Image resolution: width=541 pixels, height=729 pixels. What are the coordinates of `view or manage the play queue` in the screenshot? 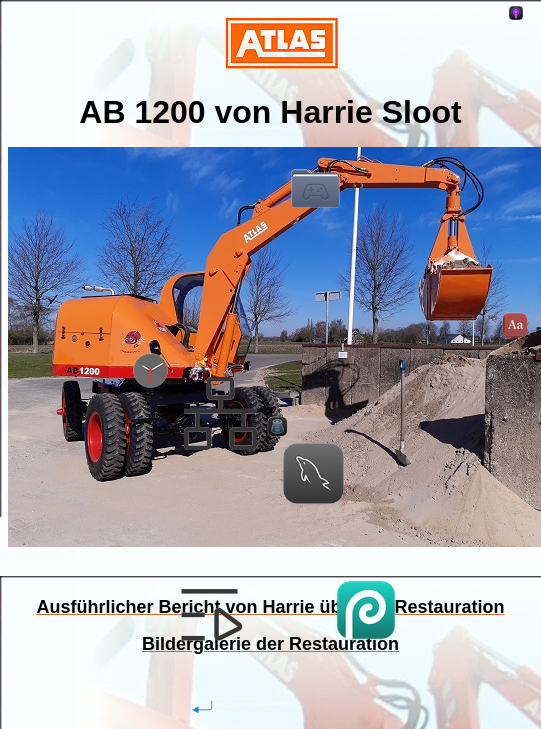 It's located at (209, 612).